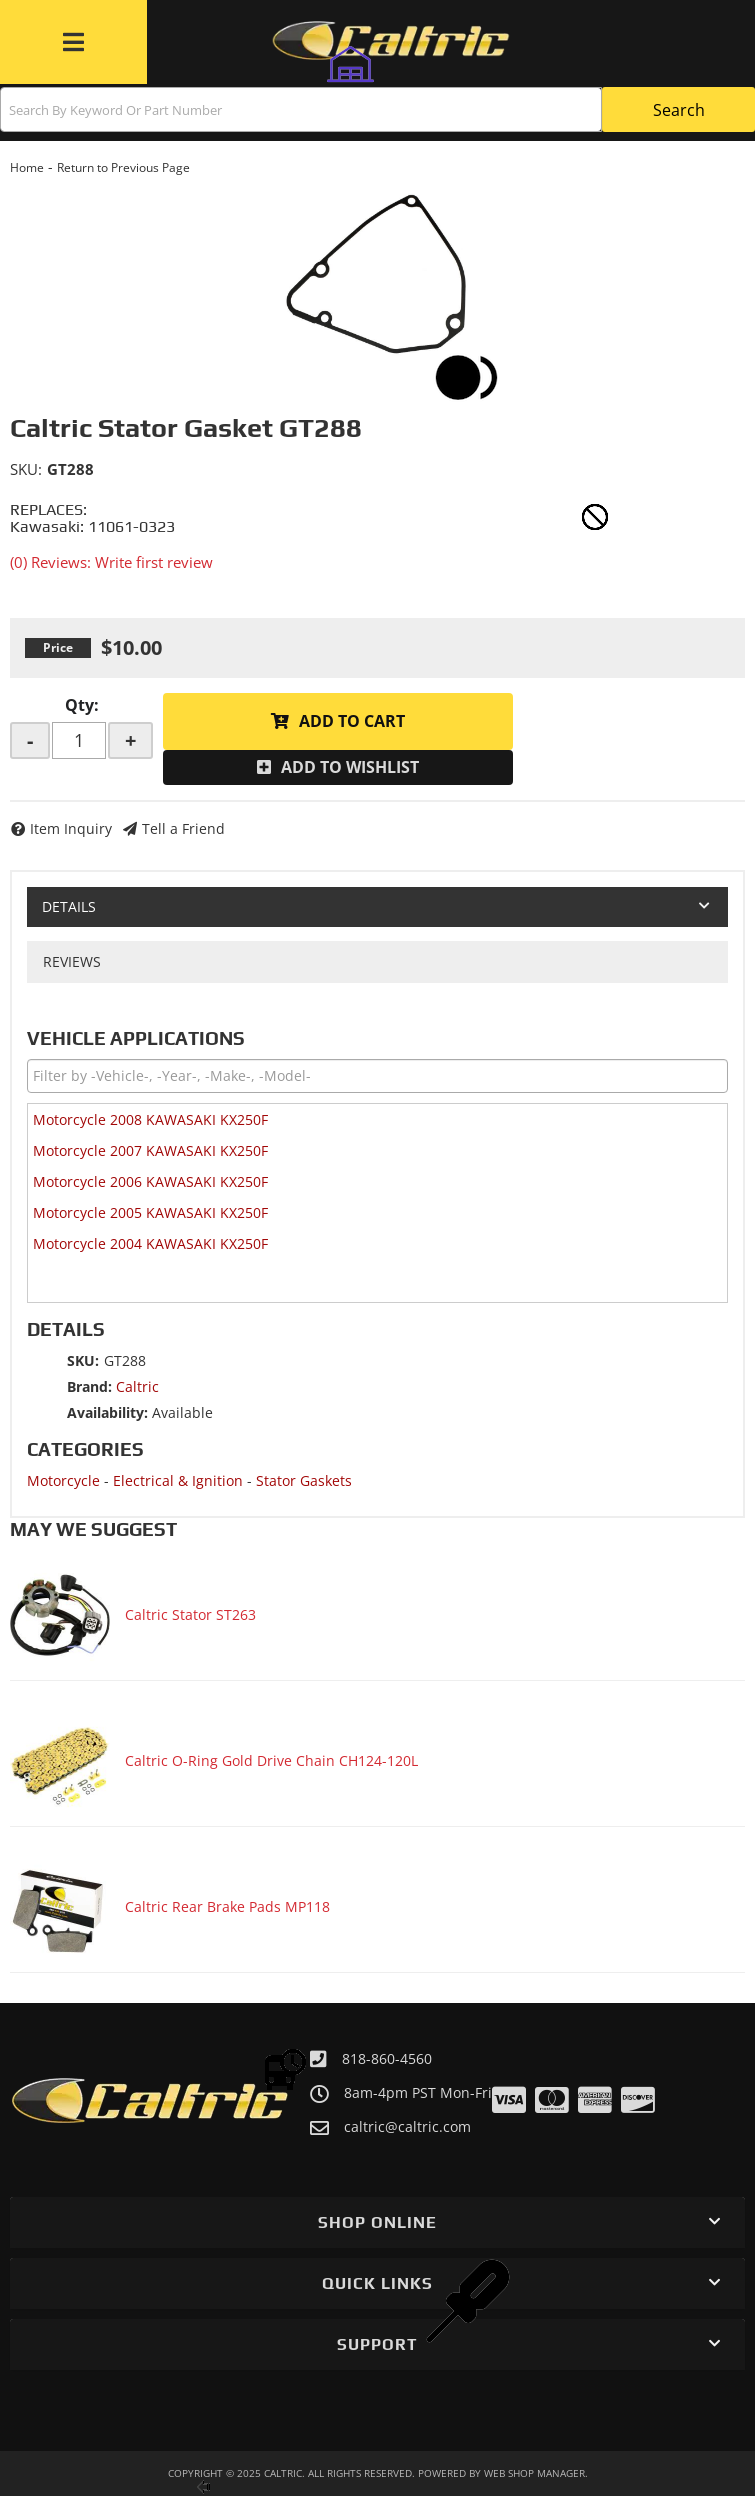 The width and height of the screenshot is (755, 2496). What do you see at coordinates (285, 2069) in the screenshot?
I see `view departure times for transit` at bounding box center [285, 2069].